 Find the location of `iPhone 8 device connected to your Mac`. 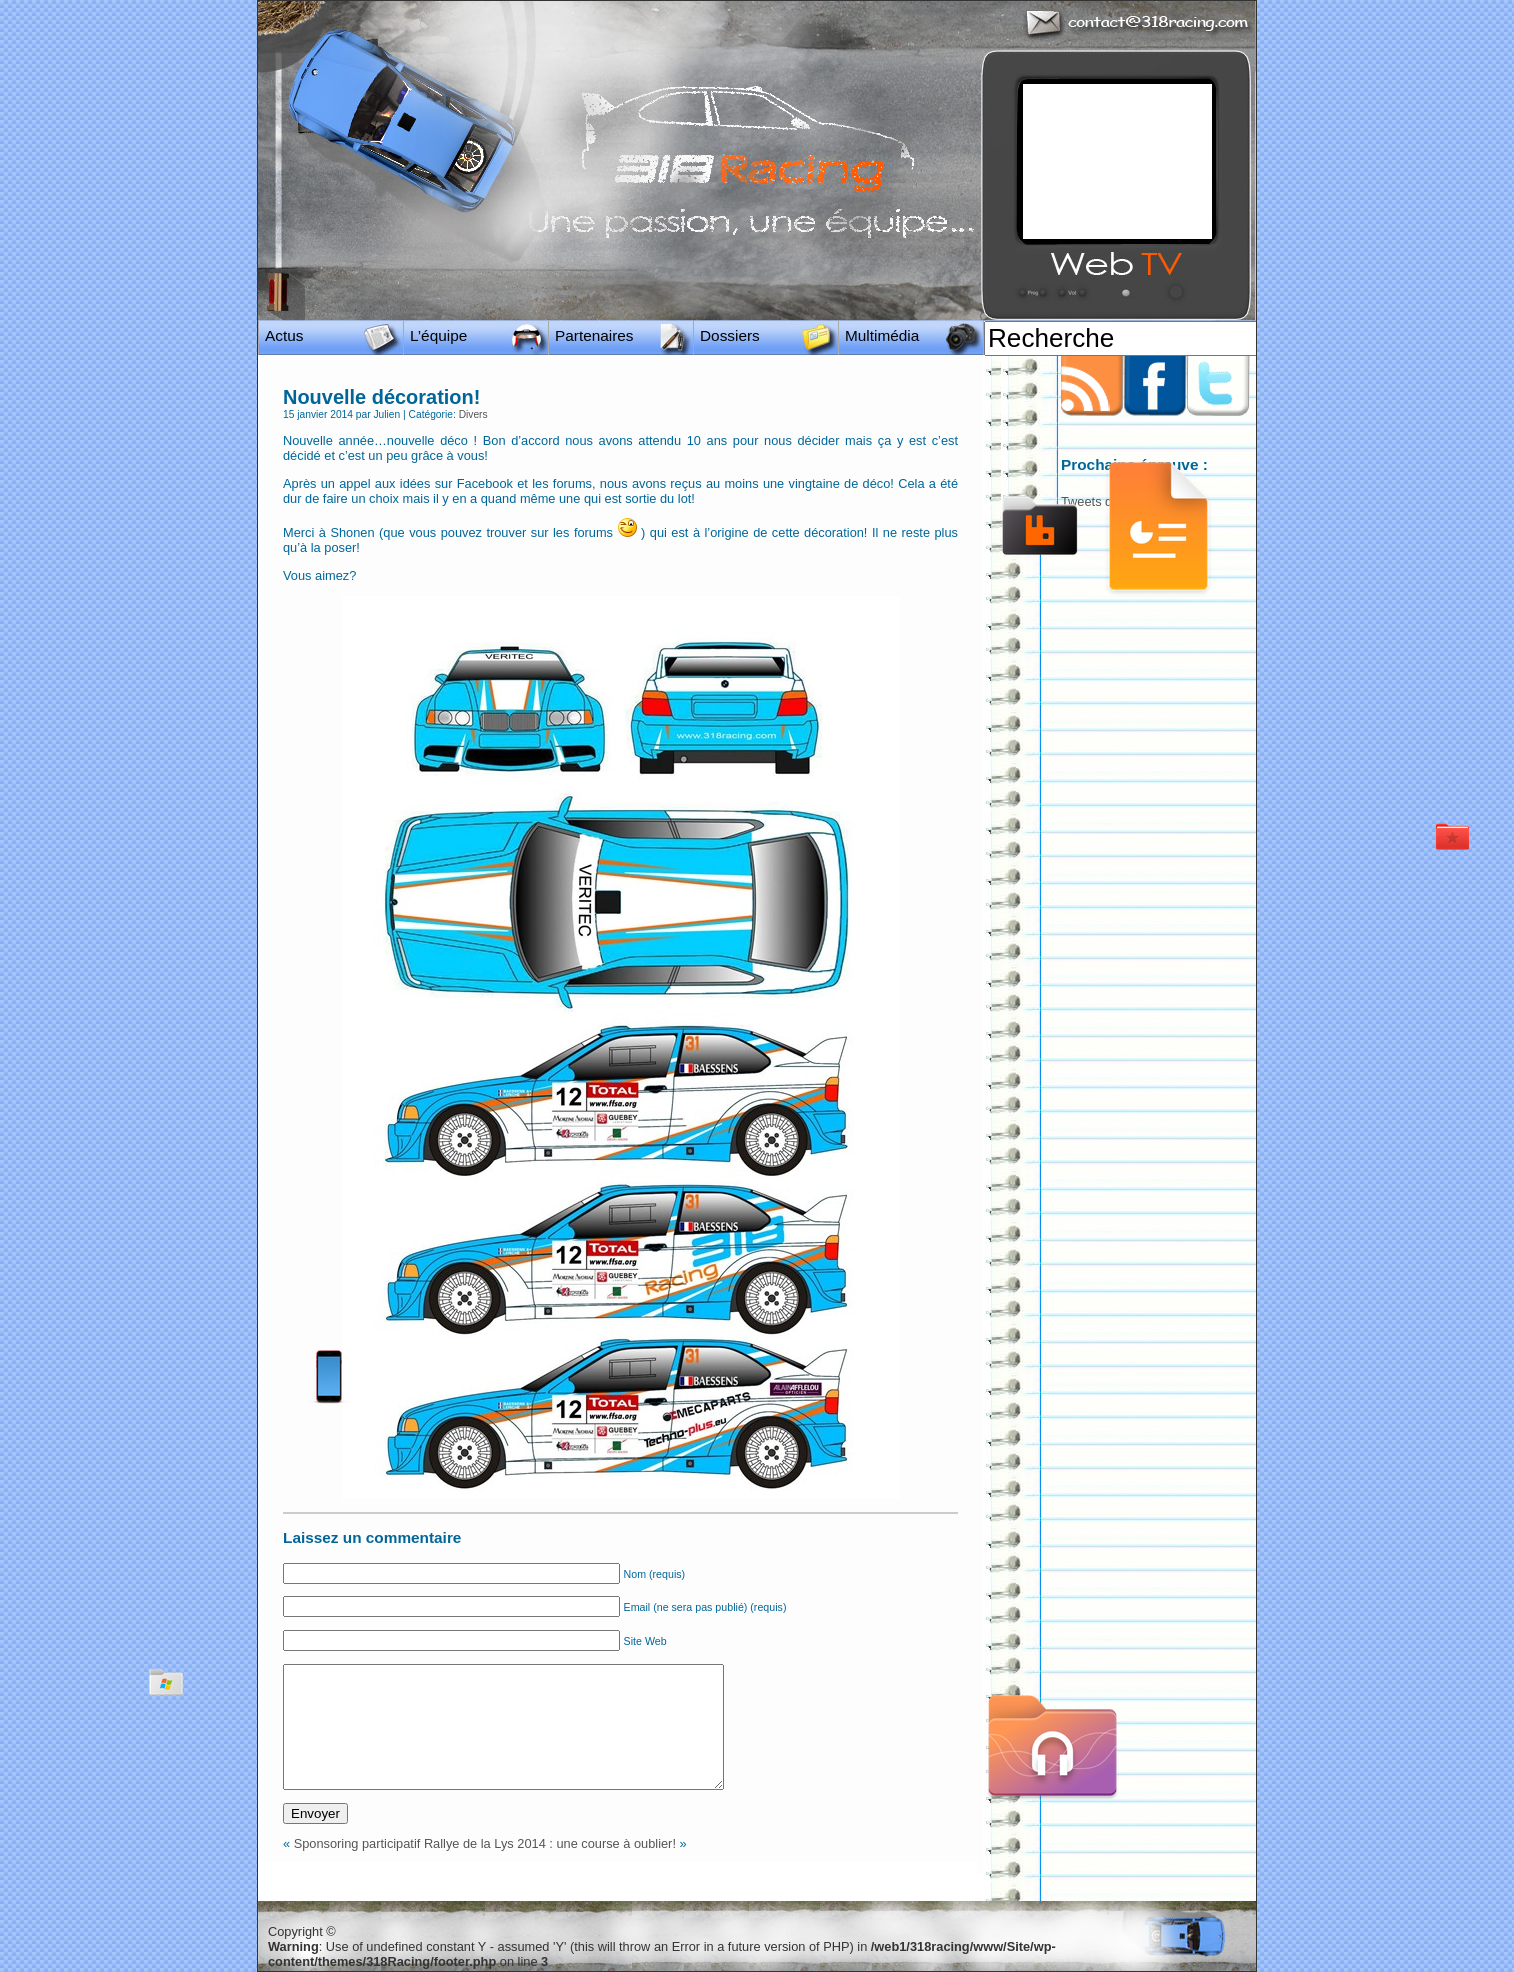

iPhone 8 device connected to your Mac is located at coordinates (329, 1377).